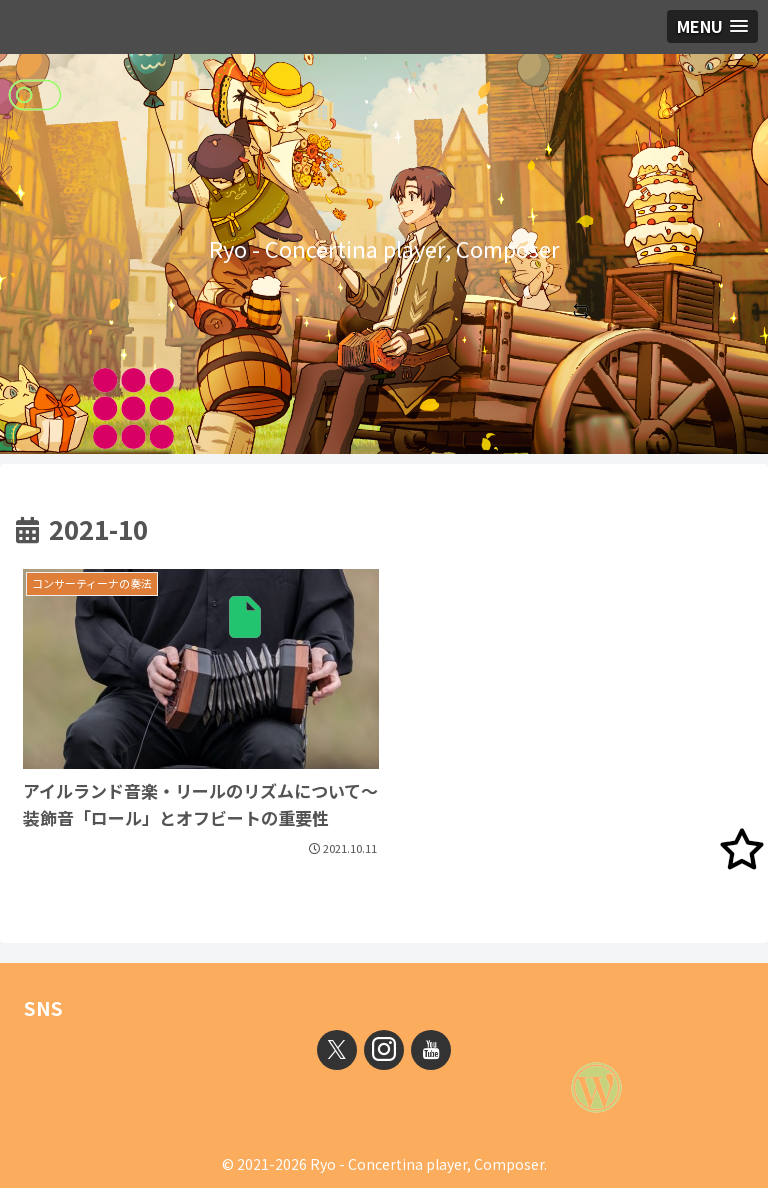  What do you see at coordinates (35, 95) in the screenshot?
I see `toggle switch in off position` at bounding box center [35, 95].